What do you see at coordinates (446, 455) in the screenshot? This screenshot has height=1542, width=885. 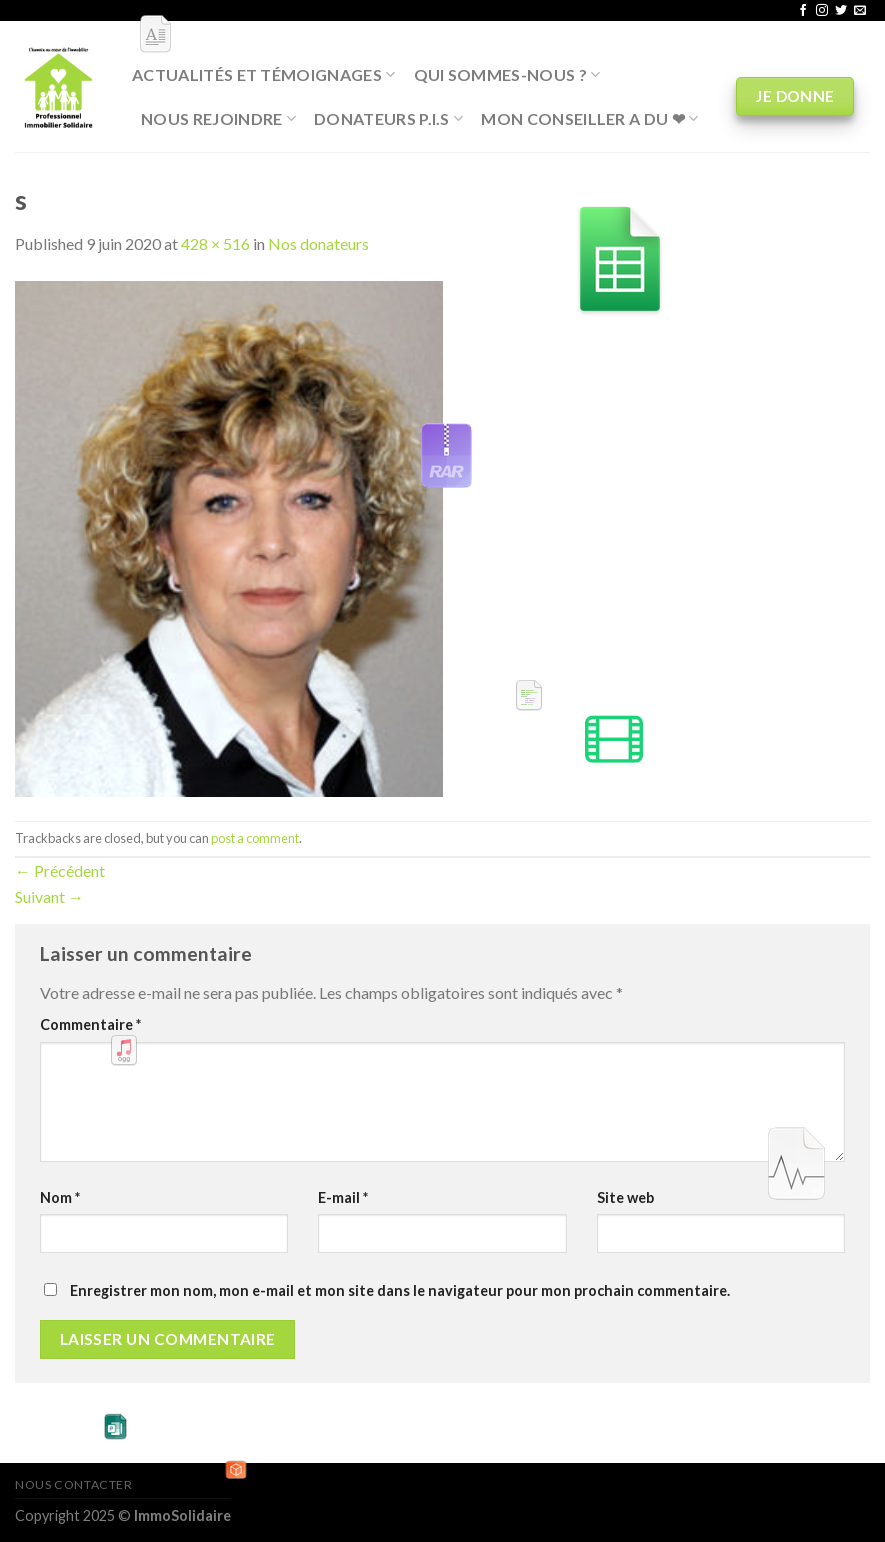 I see `a RAR compressed archive file` at bounding box center [446, 455].